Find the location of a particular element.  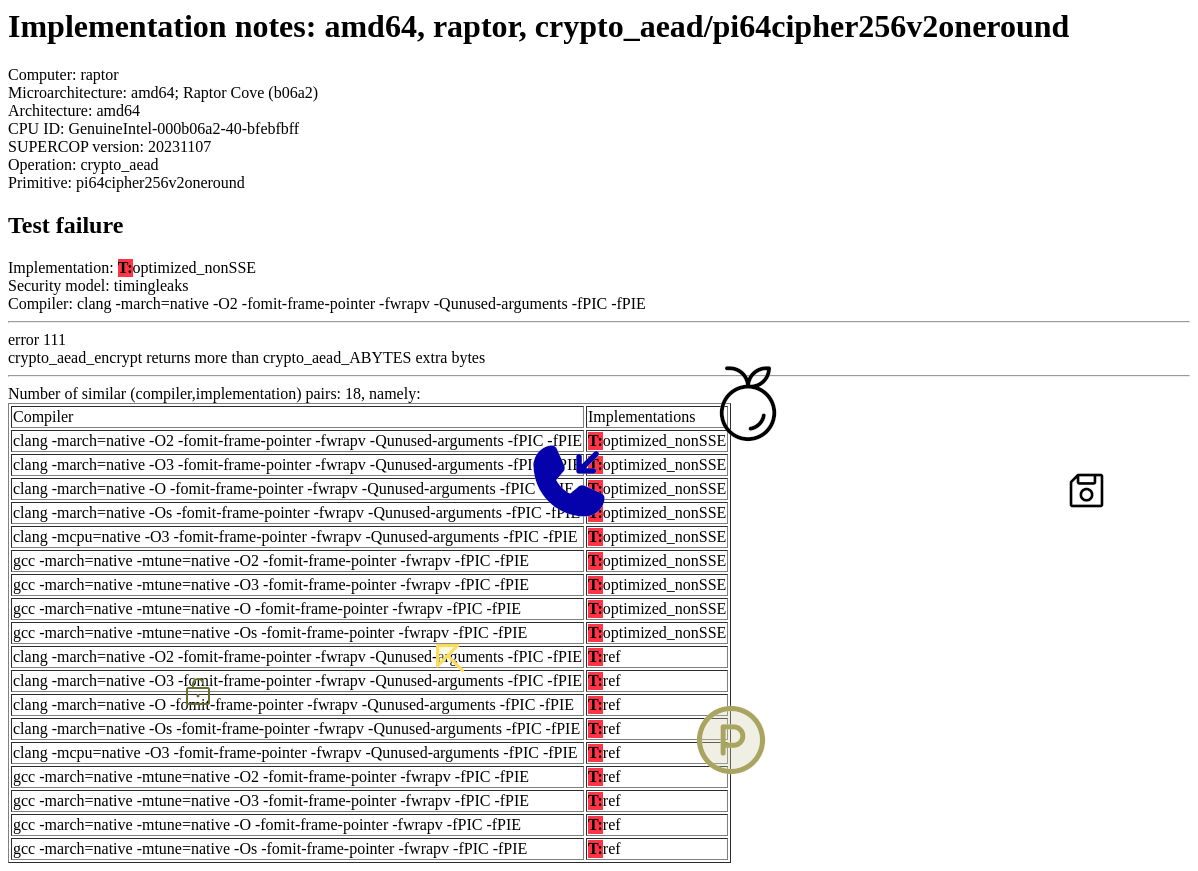

indicates parking availability or location is located at coordinates (731, 740).